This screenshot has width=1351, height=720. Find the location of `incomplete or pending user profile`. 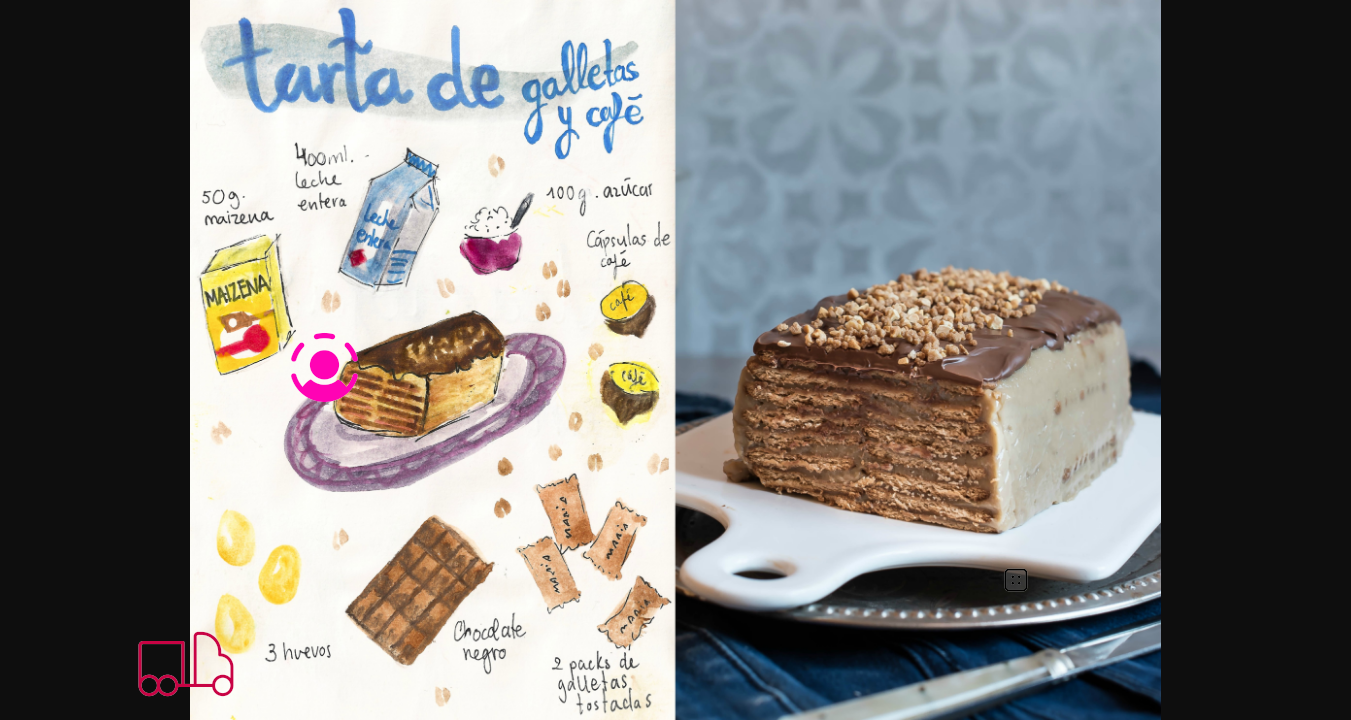

incomplete or pending user profile is located at coordinates (324, 367).